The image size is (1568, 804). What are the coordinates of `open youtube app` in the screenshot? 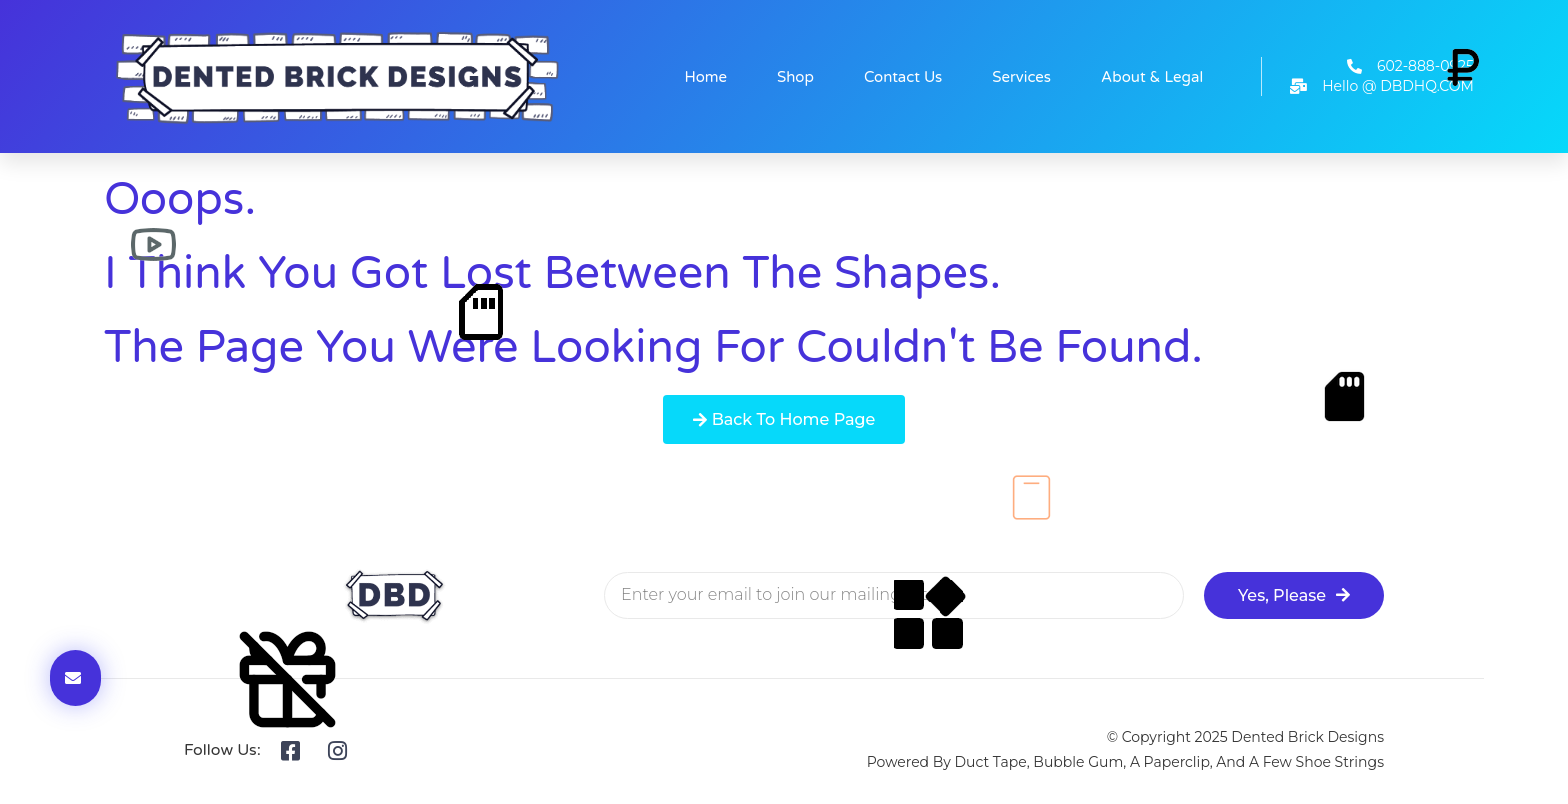 It's located at (153, 244).